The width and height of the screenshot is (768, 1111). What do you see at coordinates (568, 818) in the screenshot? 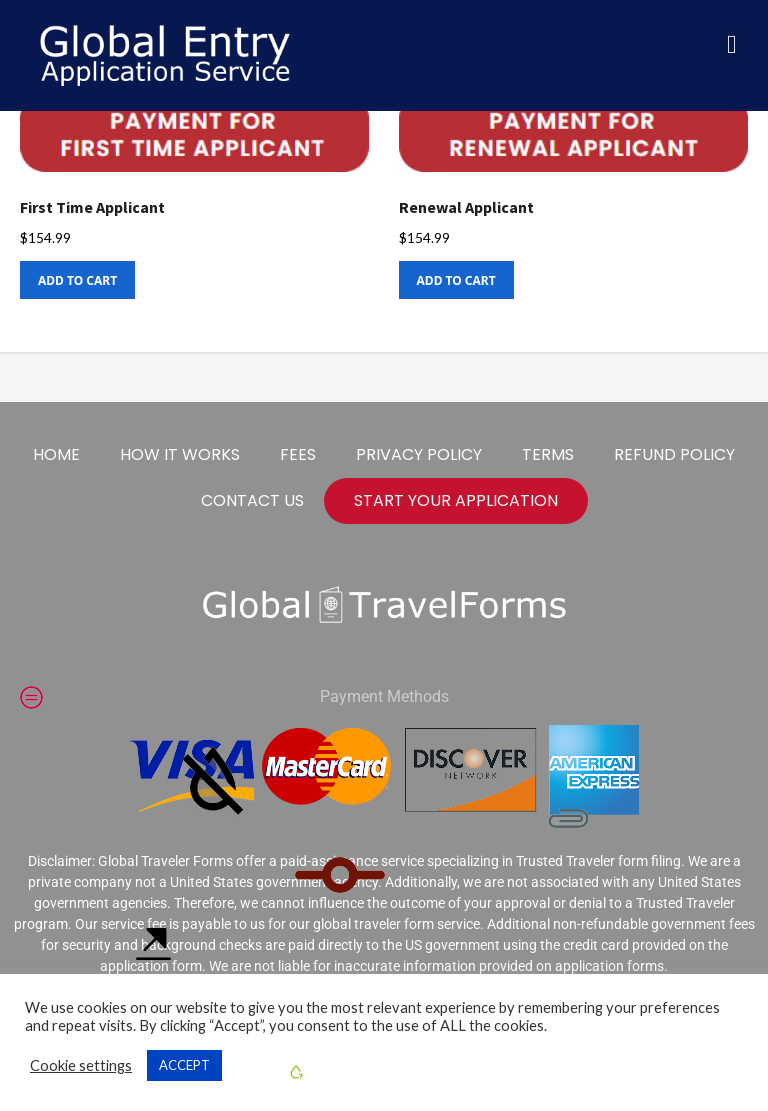
I see `attach a file to your message` at bounding box center [568, 818].